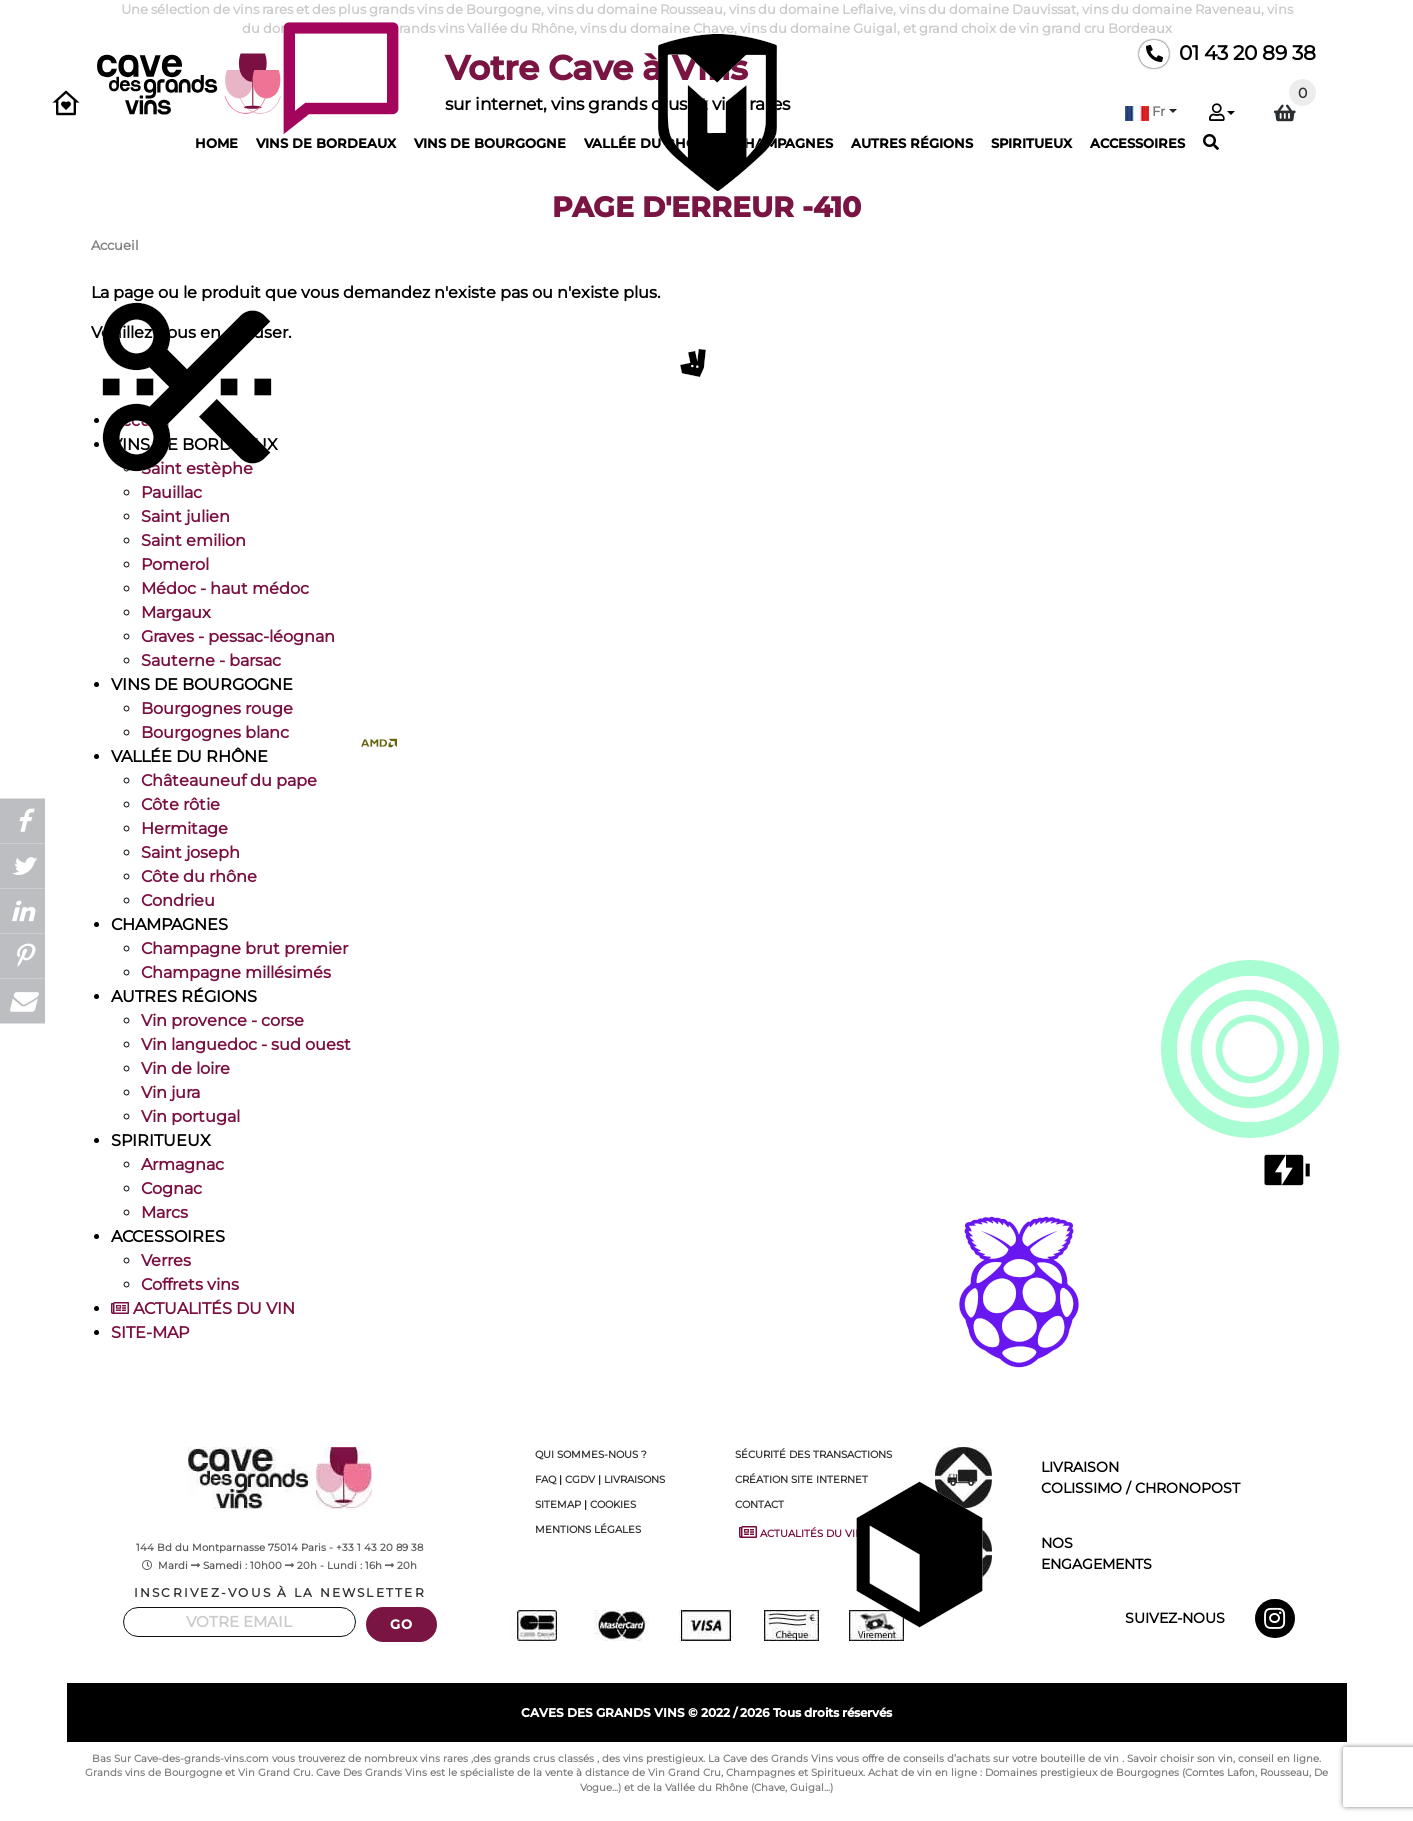 This screenshot has width=1413, height=1821. Describe the element at coordinates (1250, 1049) in the screenshot. I see `open zen browser` at that location.